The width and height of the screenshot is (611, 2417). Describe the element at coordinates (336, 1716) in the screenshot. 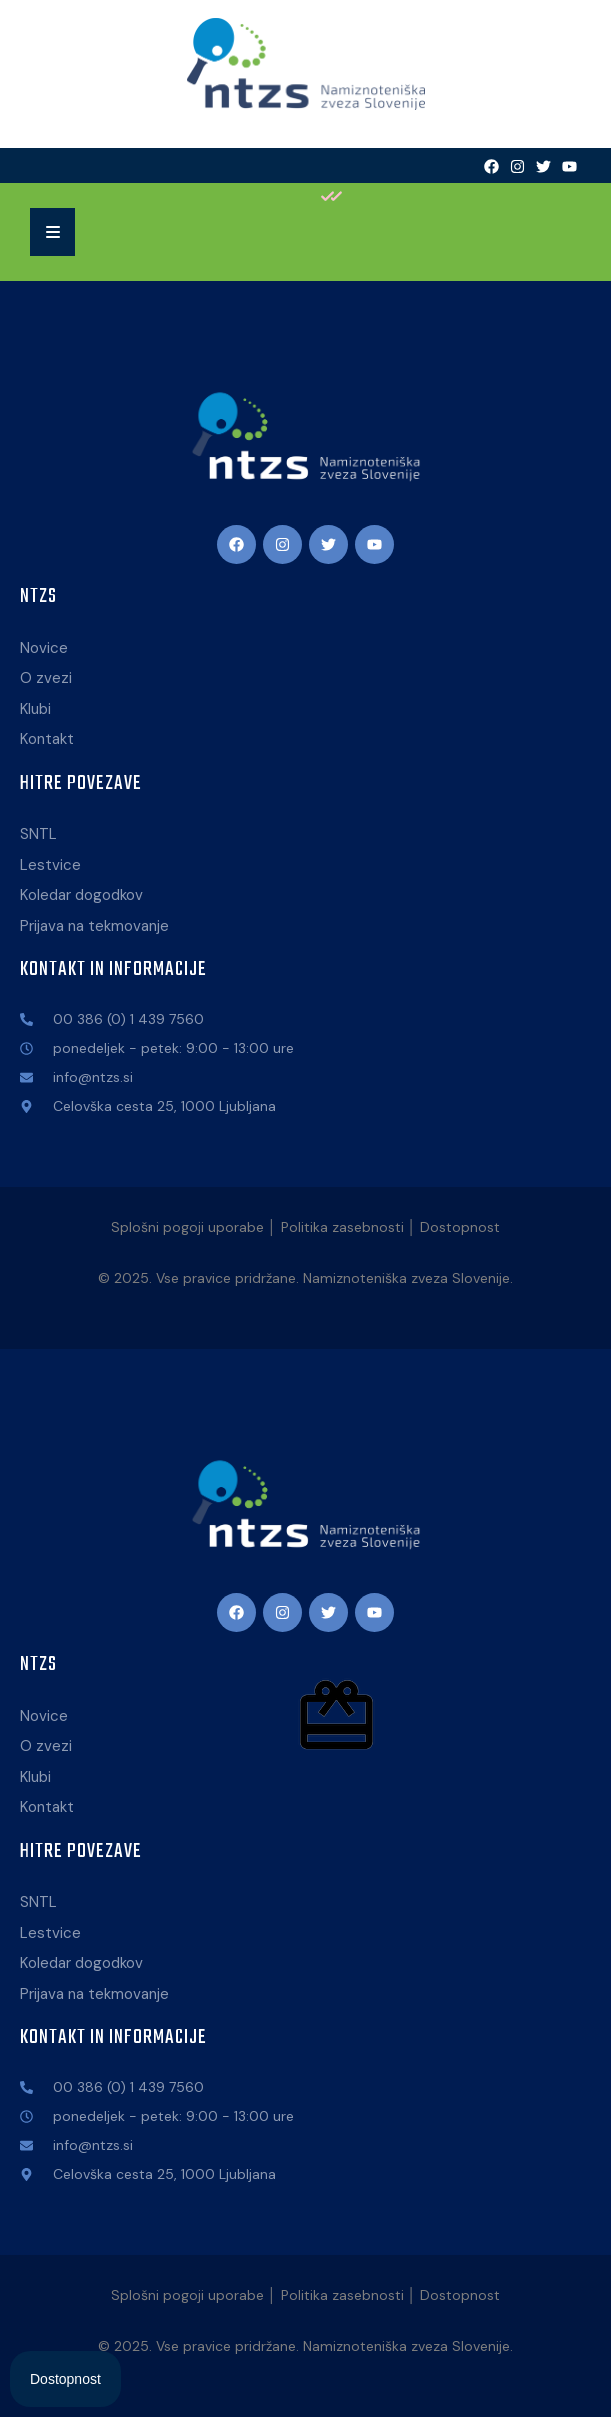

I see `view gift card balance` at that location.